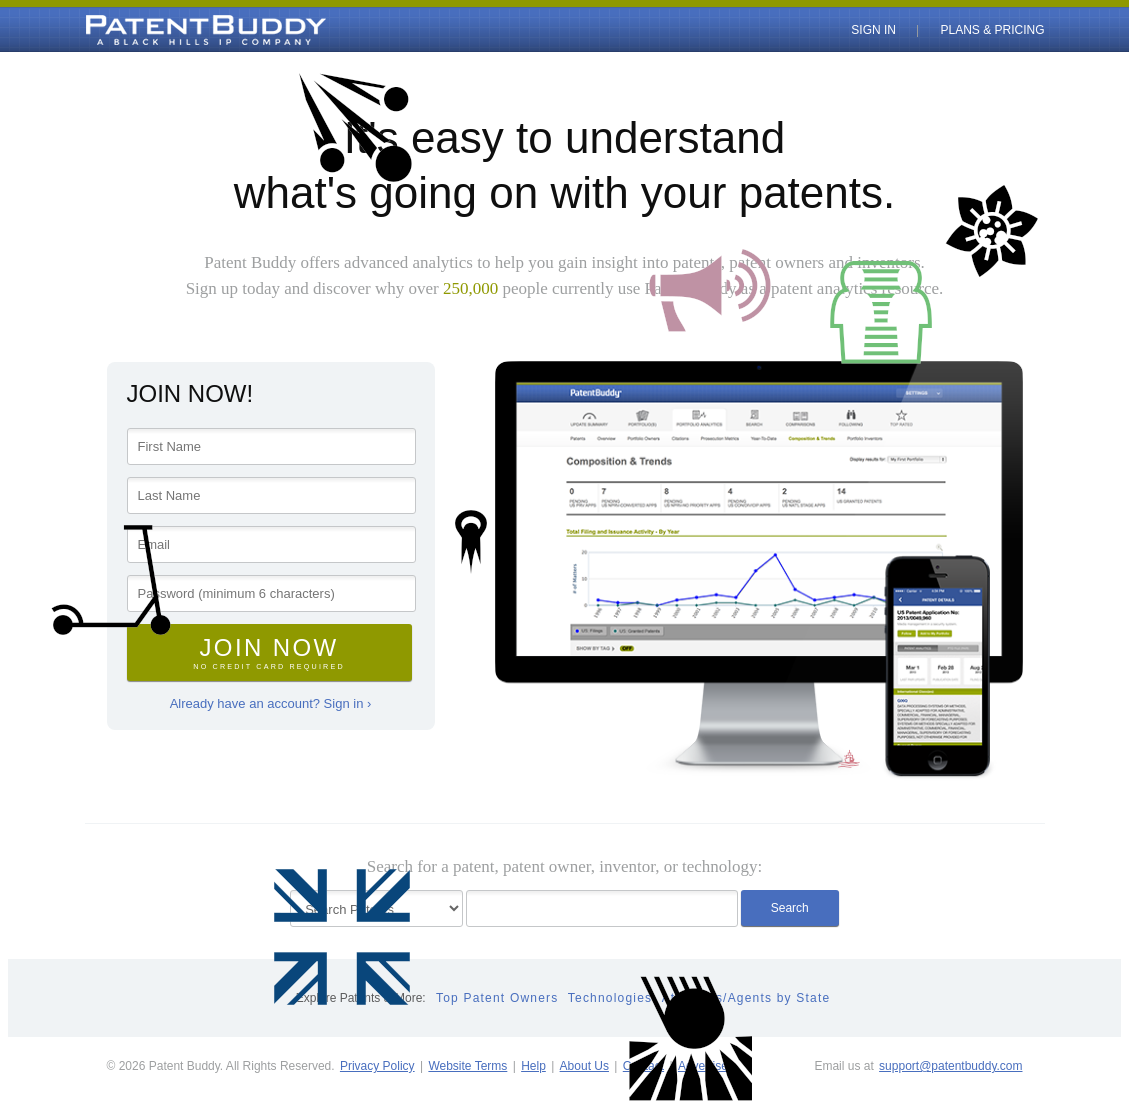 Image resolution: width=1129 pixels, height=1105 pixels. What do you see at coordinates (849, 758) in the screenshot?
I see `select cruiser ship unit` at bounding box center [849, 758].